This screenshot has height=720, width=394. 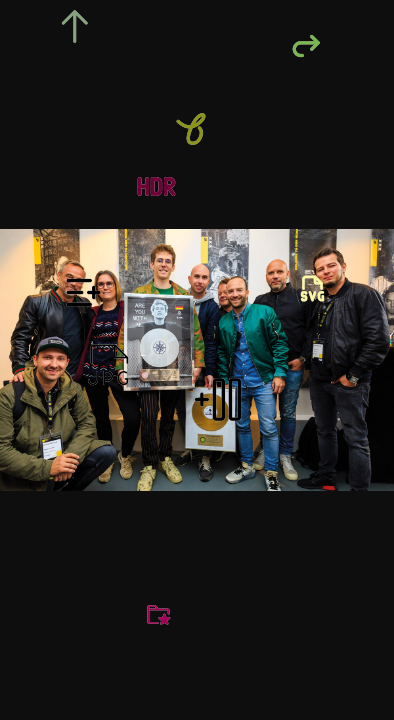 What do you see at coordinates (312, 288) in the screenshot?
I see `indicates an SVG file type` at bounding box center [312, 288].